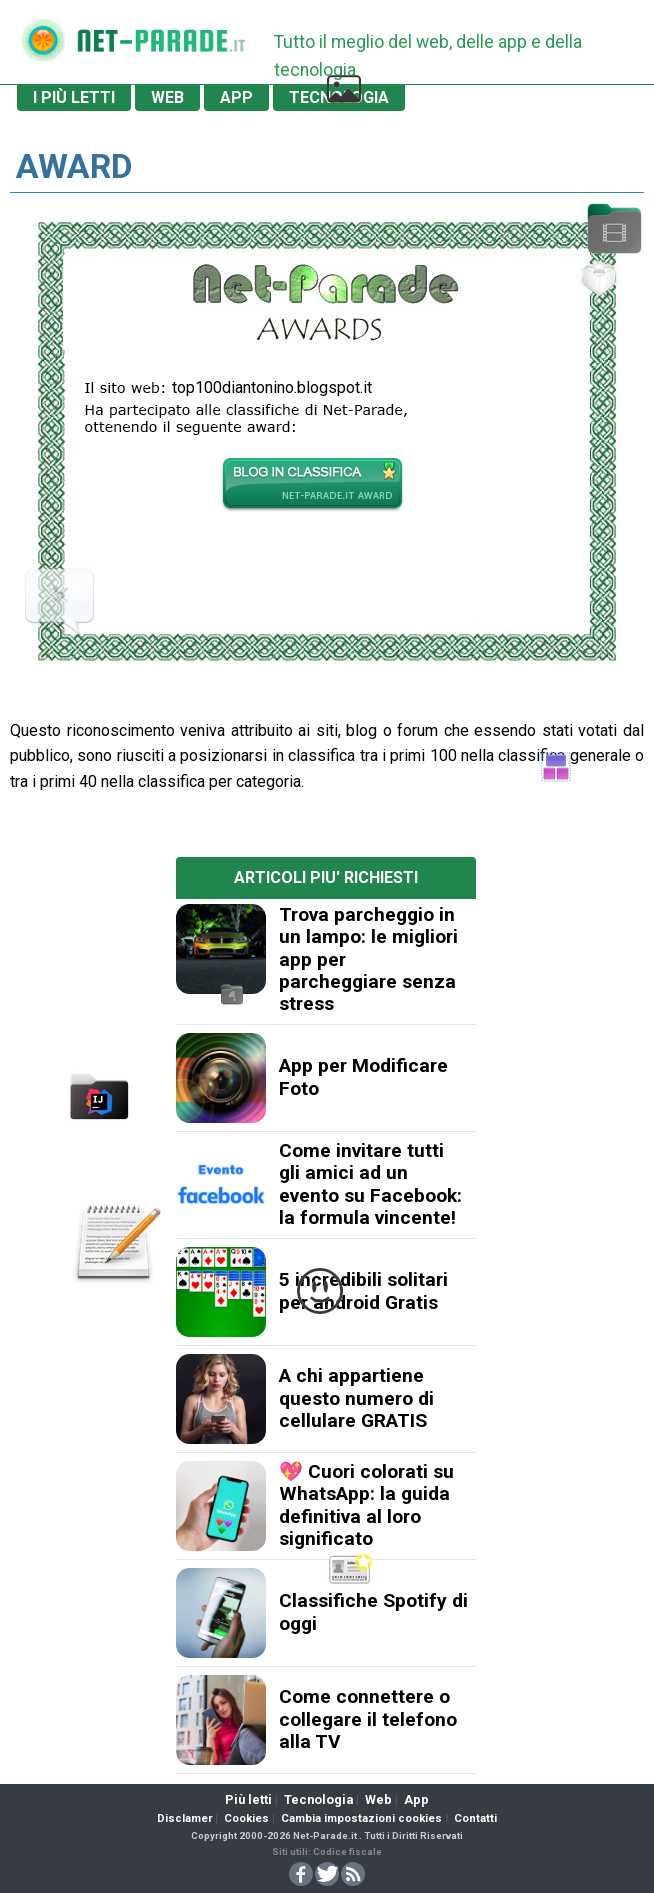  Describe the element at coordinates (232, 994) in the screenshot. I see `open insync cloud sync folder` at that location.